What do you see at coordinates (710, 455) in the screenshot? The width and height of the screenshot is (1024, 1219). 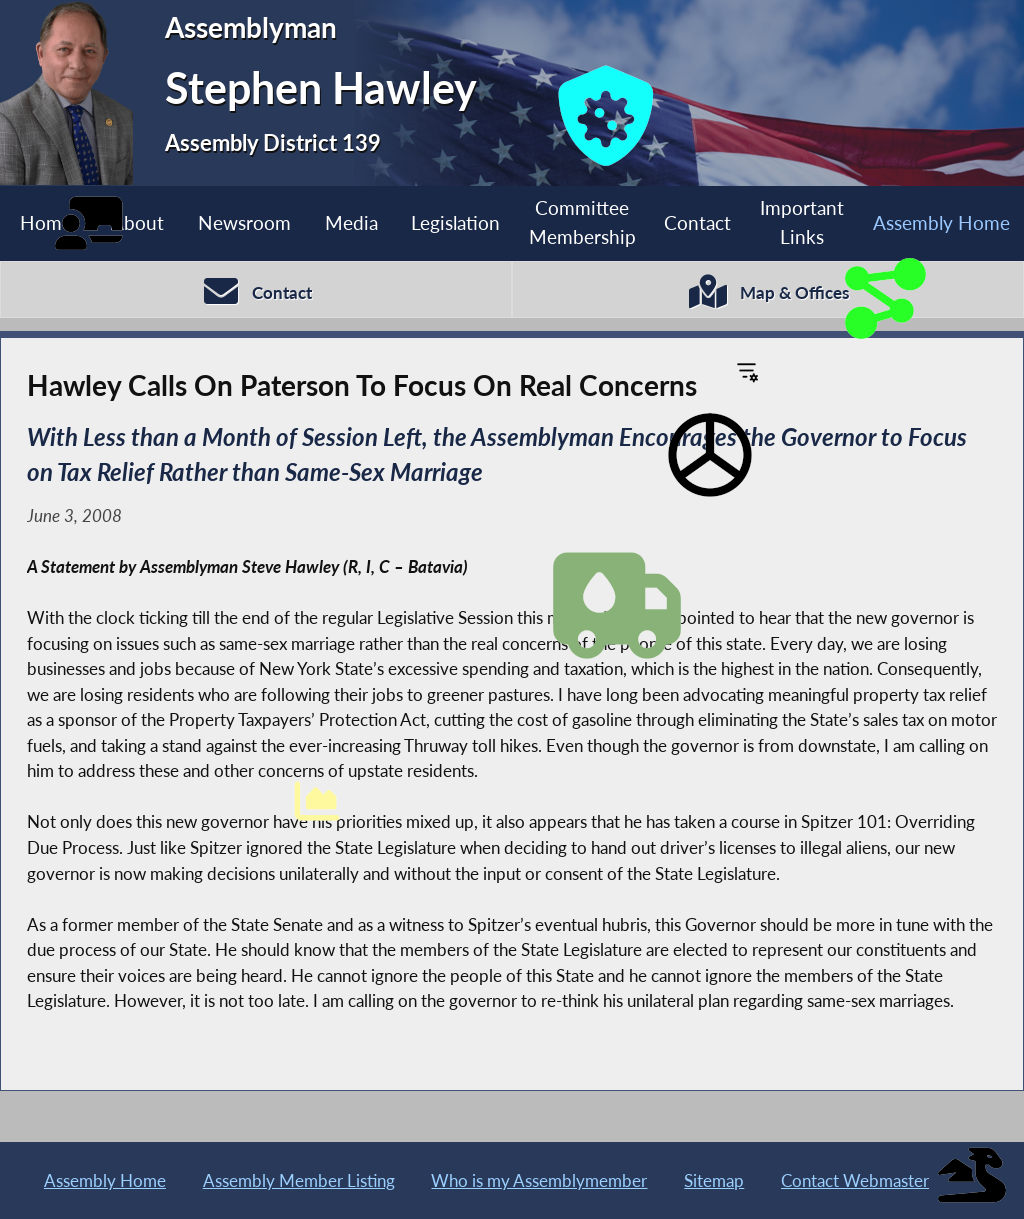 I see `mercedes-benz brand logo` at bounding box center [710, 455].